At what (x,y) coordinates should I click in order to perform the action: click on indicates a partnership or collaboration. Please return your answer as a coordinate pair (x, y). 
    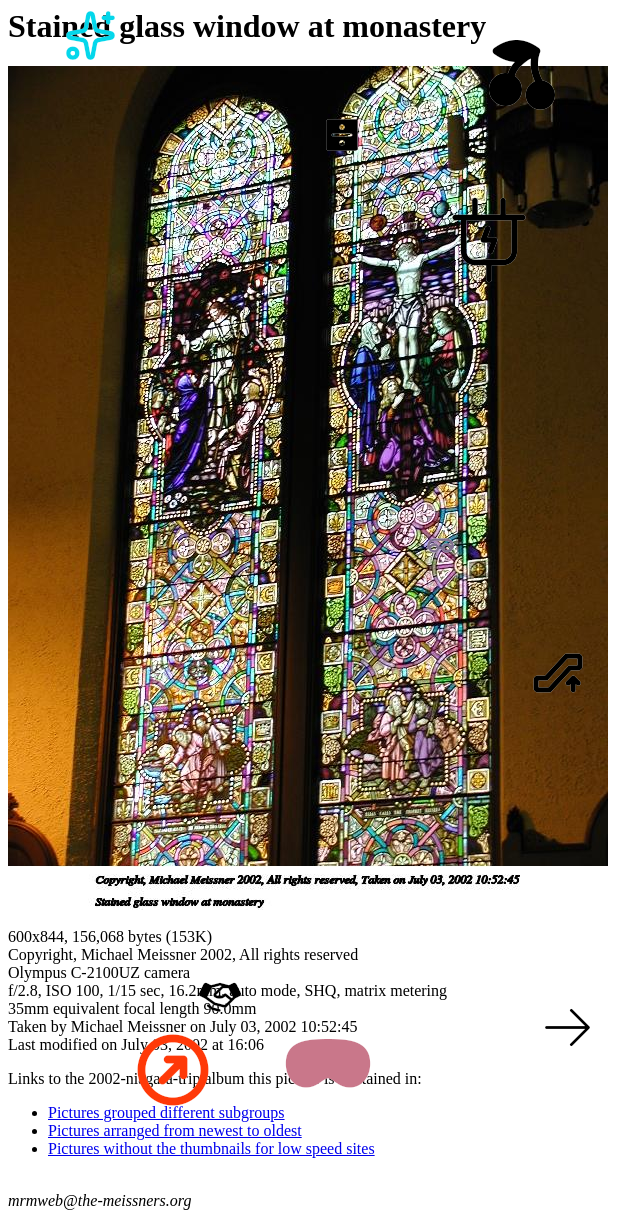
    Looking at the image, I should click on (220, 996).